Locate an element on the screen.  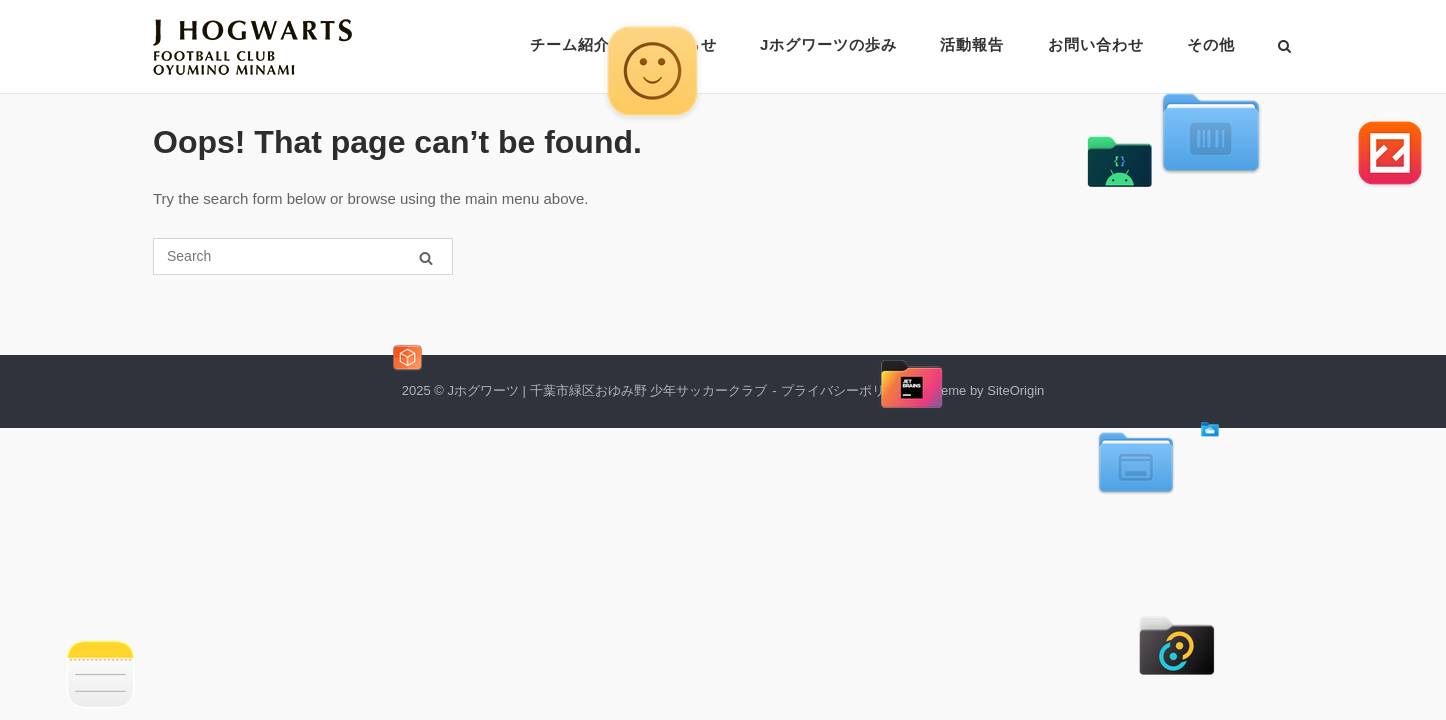
open JetBrains IDE projects folder is located at coordinates (911, 385).